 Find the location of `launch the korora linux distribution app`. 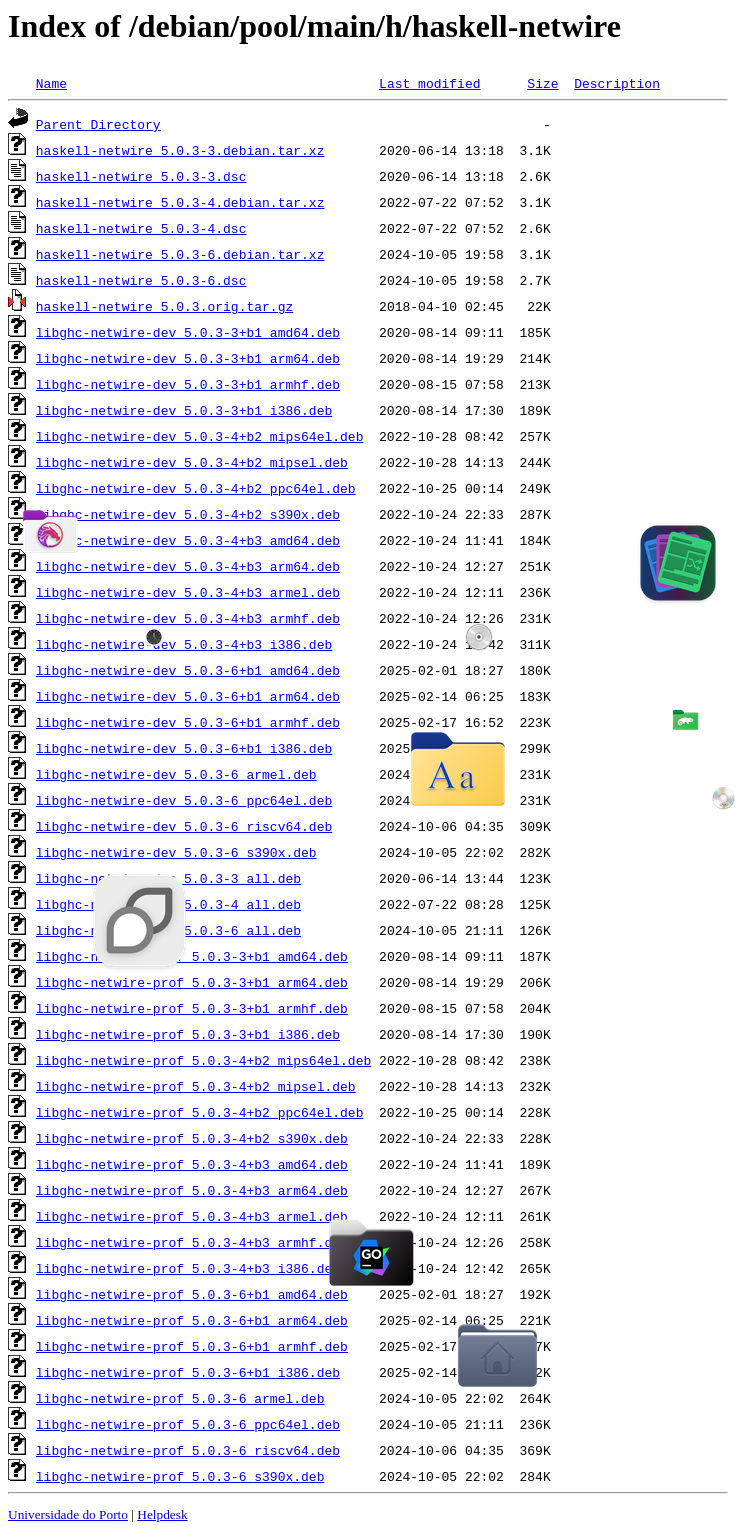

launch the korora linux distribution app is located at coordinates (139, 920).